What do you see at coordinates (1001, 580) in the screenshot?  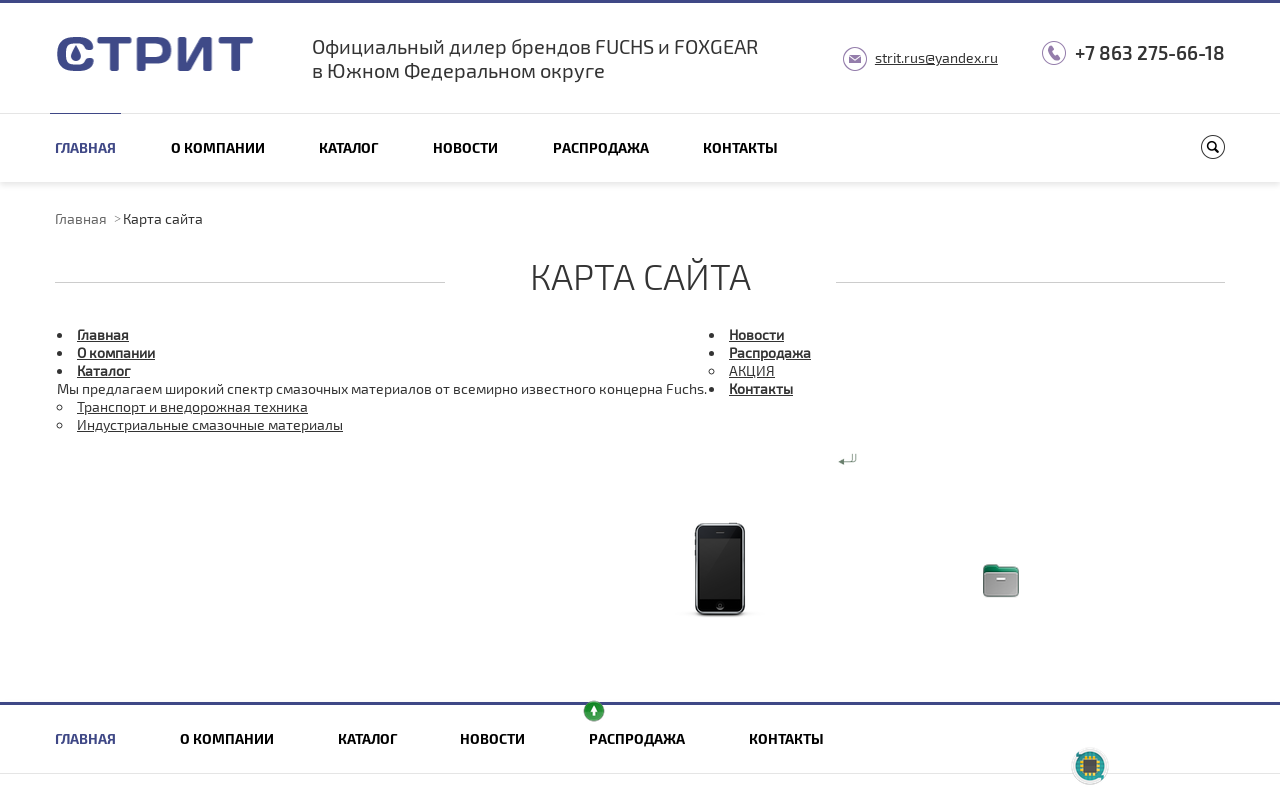 I see `open the file manager application` at bounding box center [1001, 580].